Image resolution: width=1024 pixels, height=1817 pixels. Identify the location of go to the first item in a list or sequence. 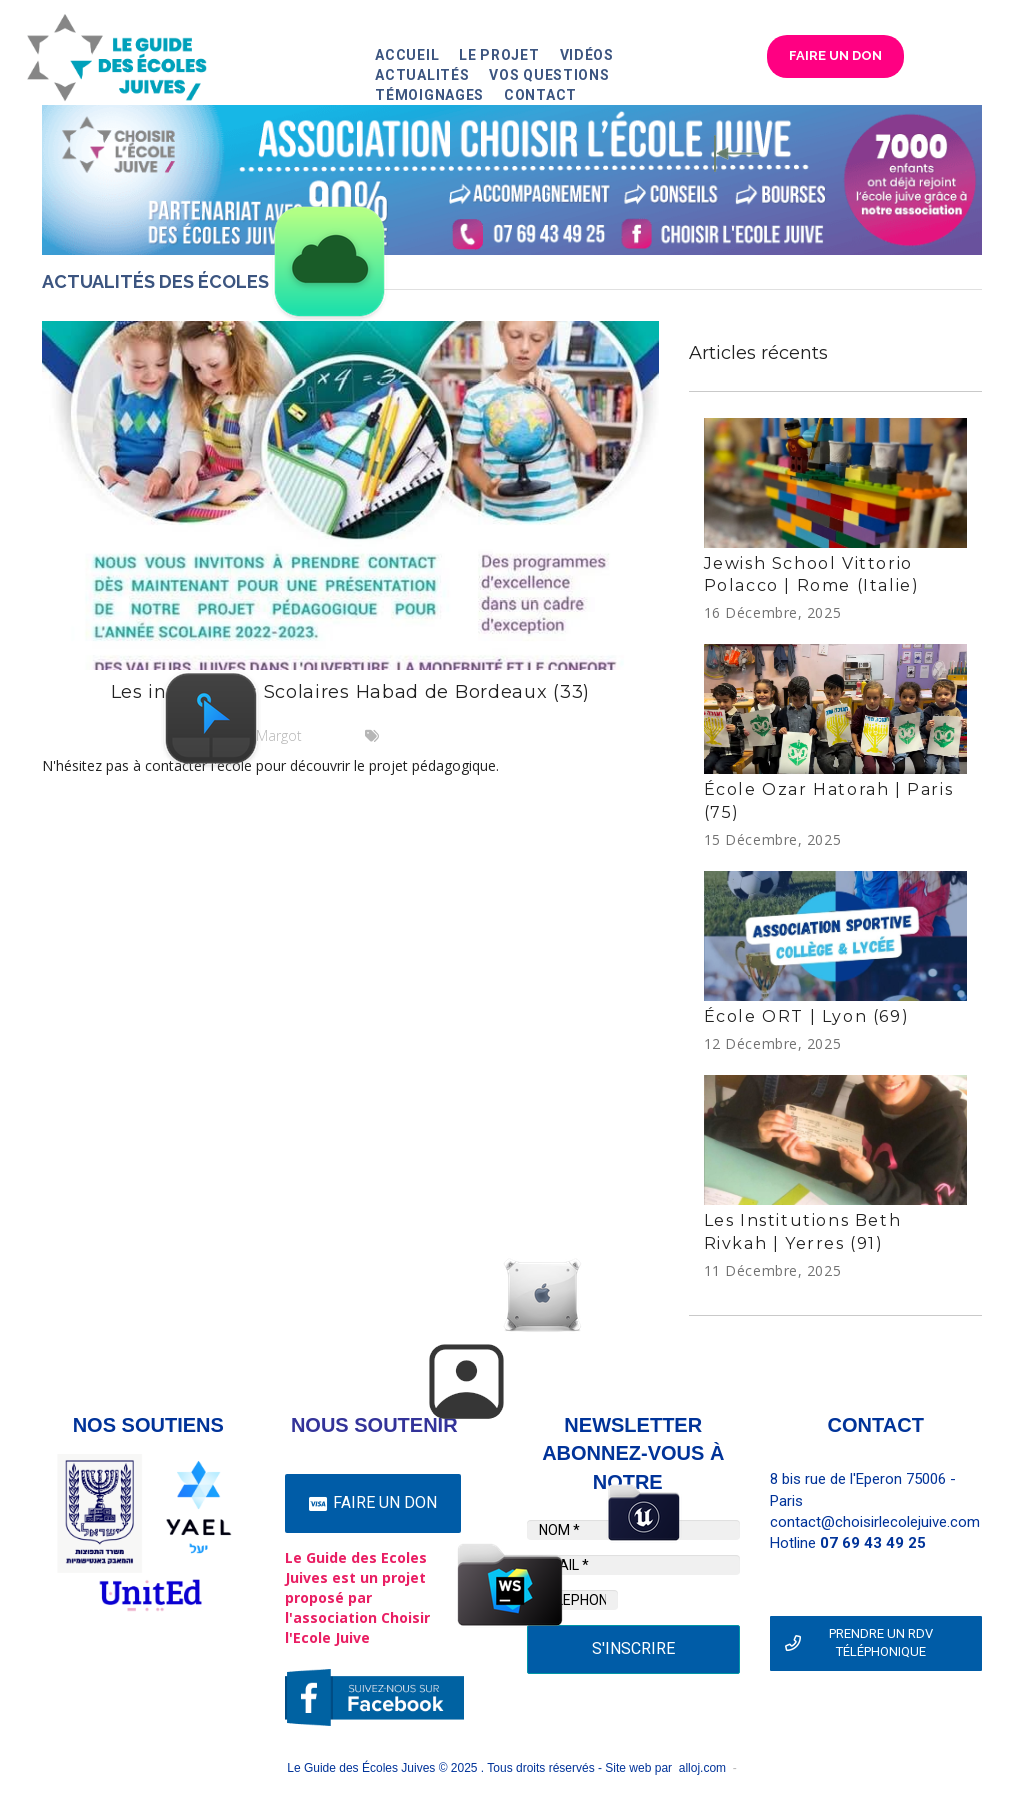
(736, 153).